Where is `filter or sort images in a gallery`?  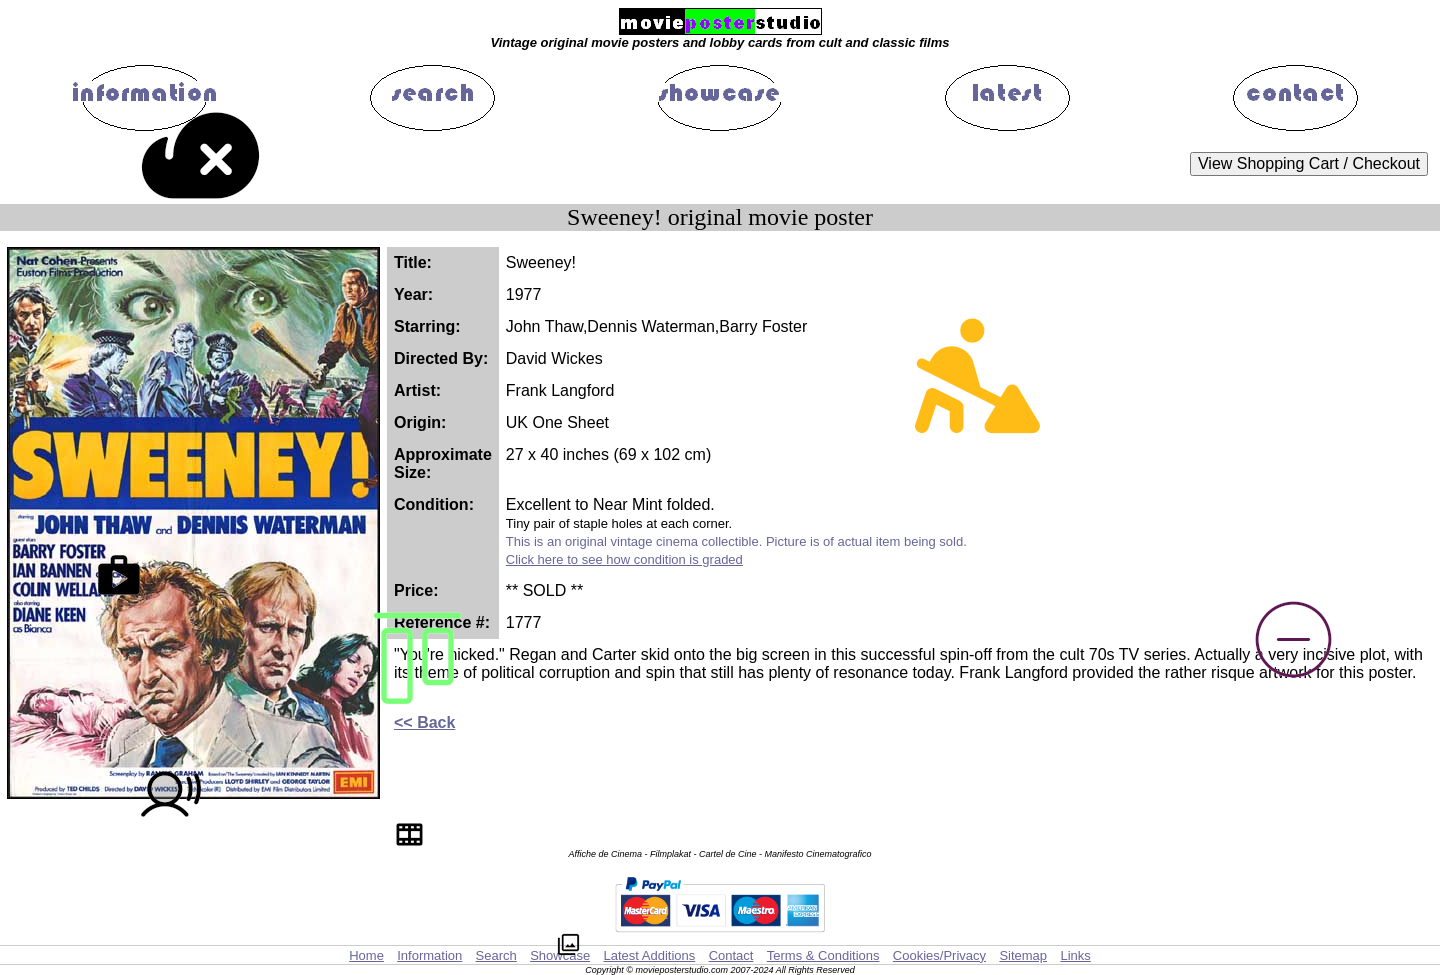 filter or sort images in a gallery is located at coordinates (568, 944).